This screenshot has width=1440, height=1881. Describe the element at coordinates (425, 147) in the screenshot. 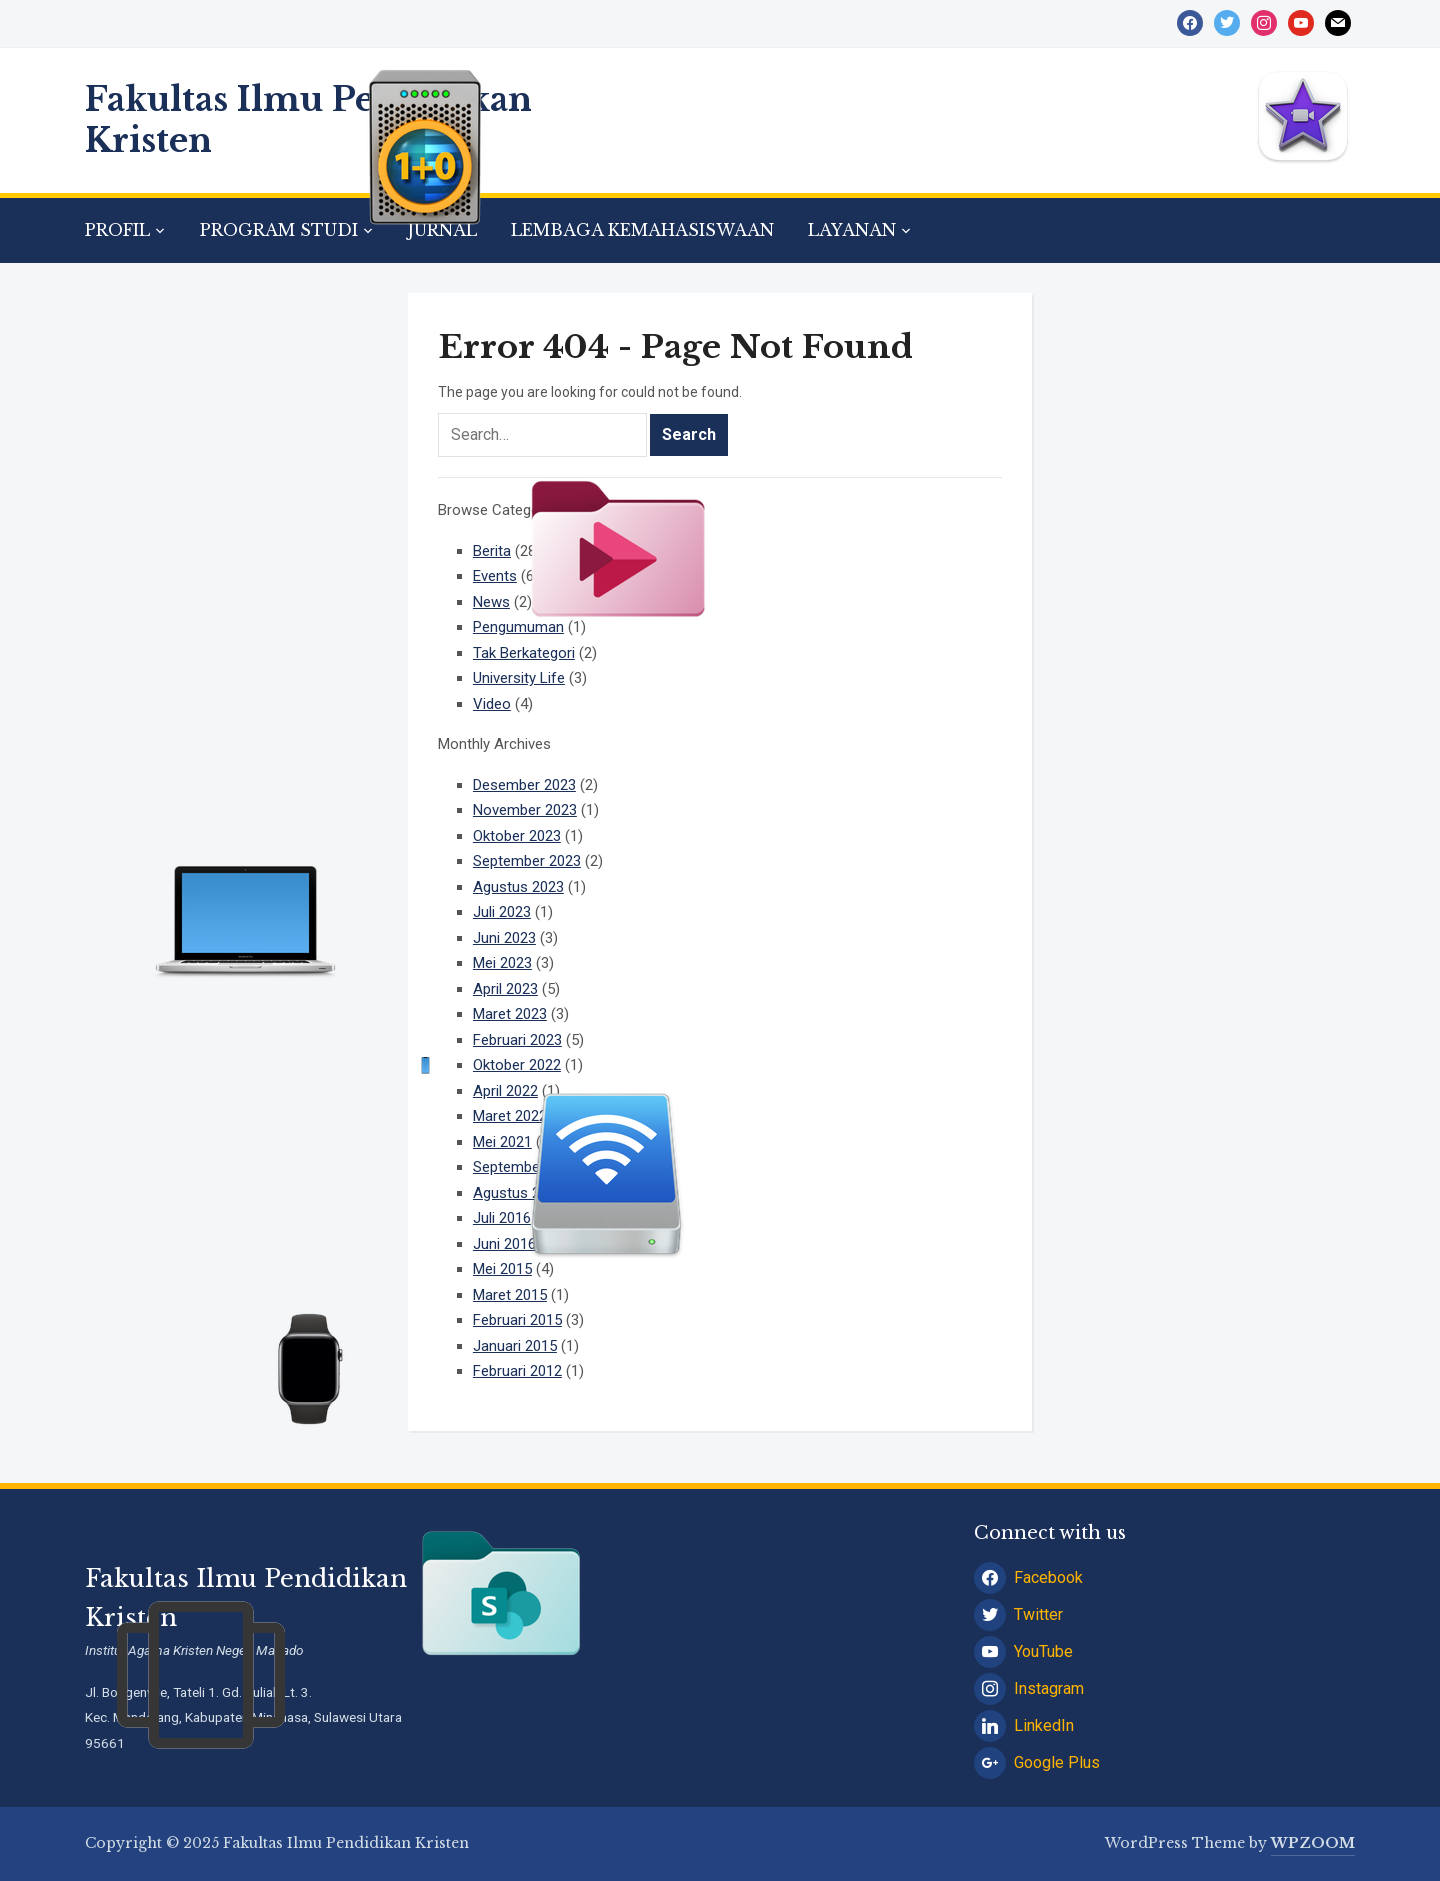

I see `configure RAID 10 storage array settings` at that location.